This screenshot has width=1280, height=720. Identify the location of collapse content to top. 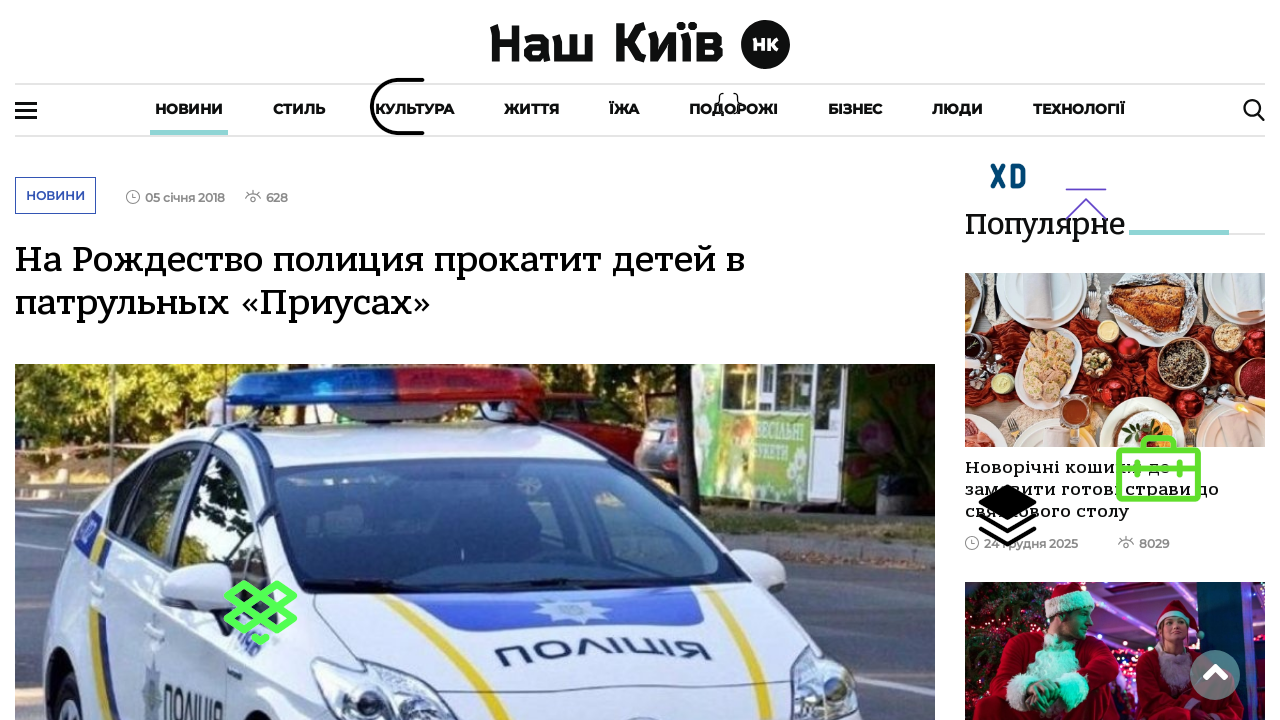
(1086, 203).